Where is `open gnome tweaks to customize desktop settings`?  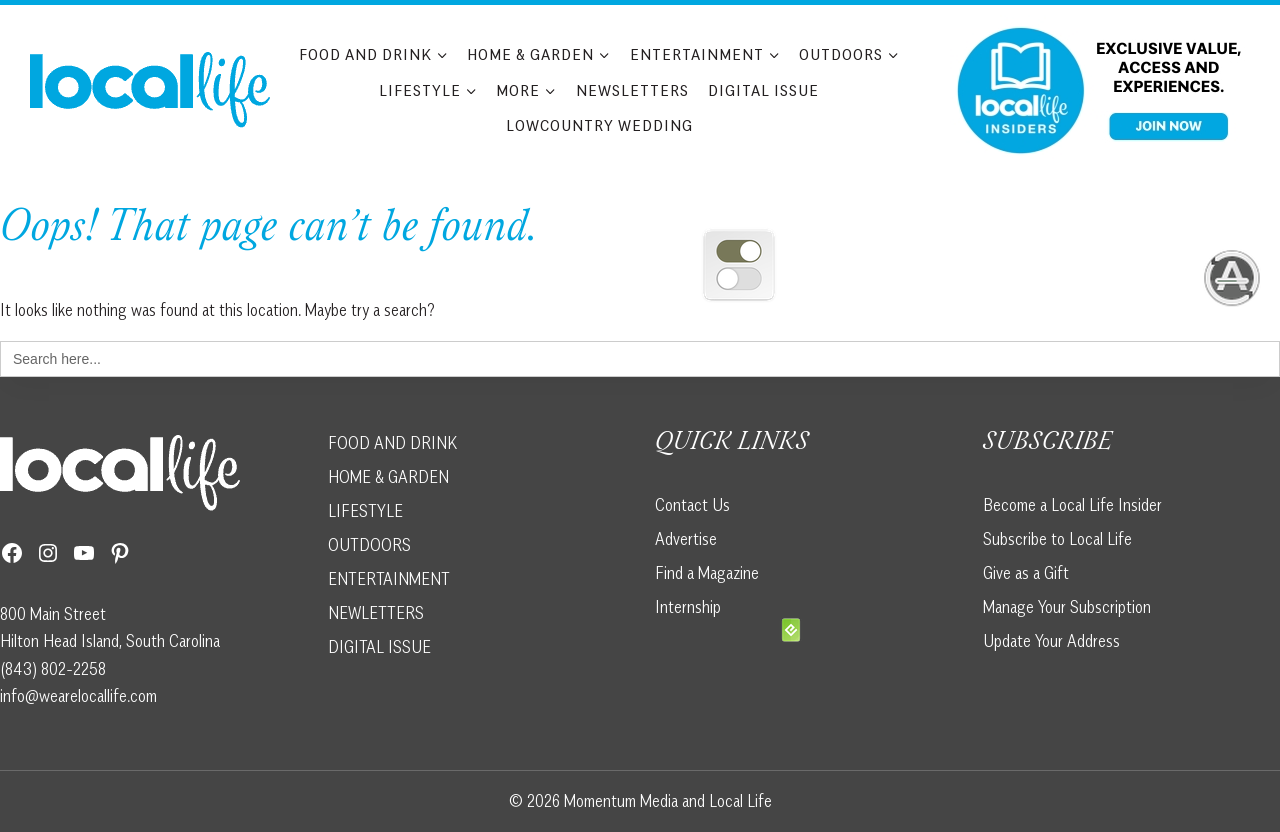 open gnome tweaks to customize desktop settings is located at coordinates (739, 265).